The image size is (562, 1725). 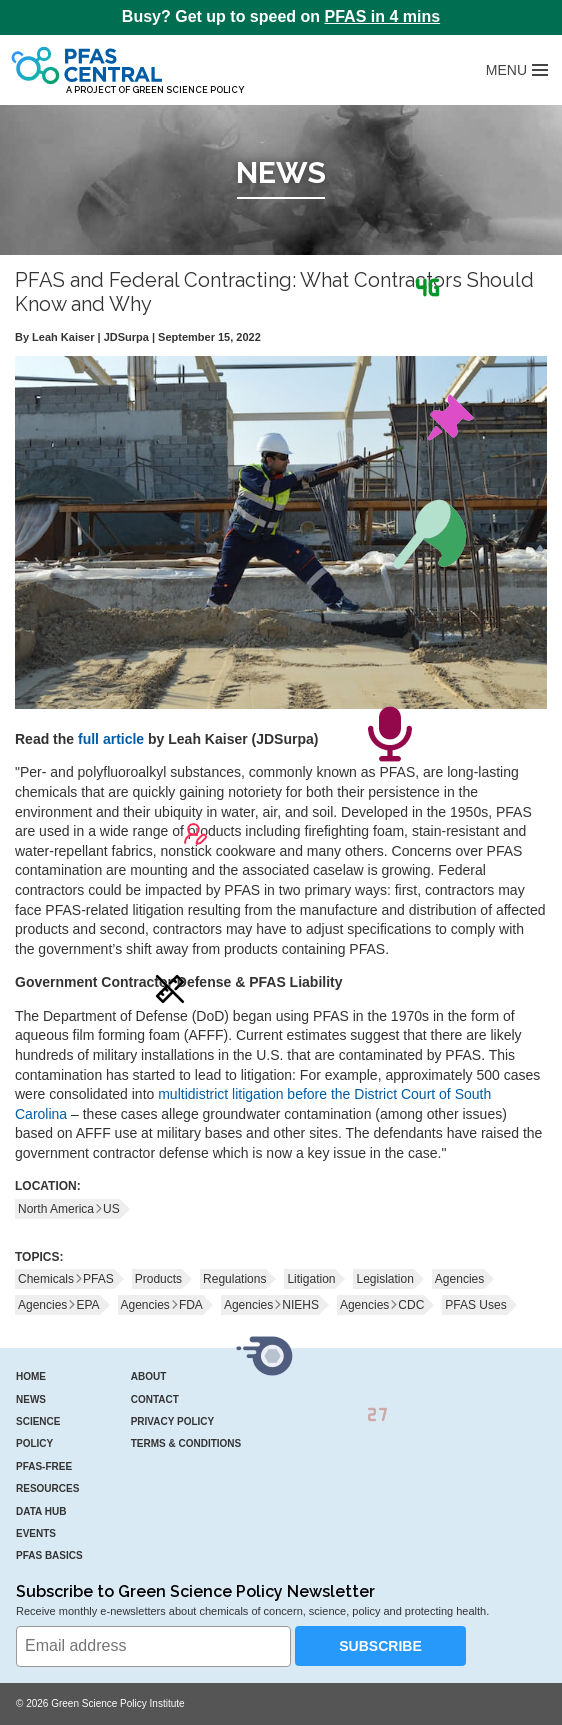 I want to click on discord bug hunter badge indicating a user who finds and reports bugs, so click(x=430, y=534).